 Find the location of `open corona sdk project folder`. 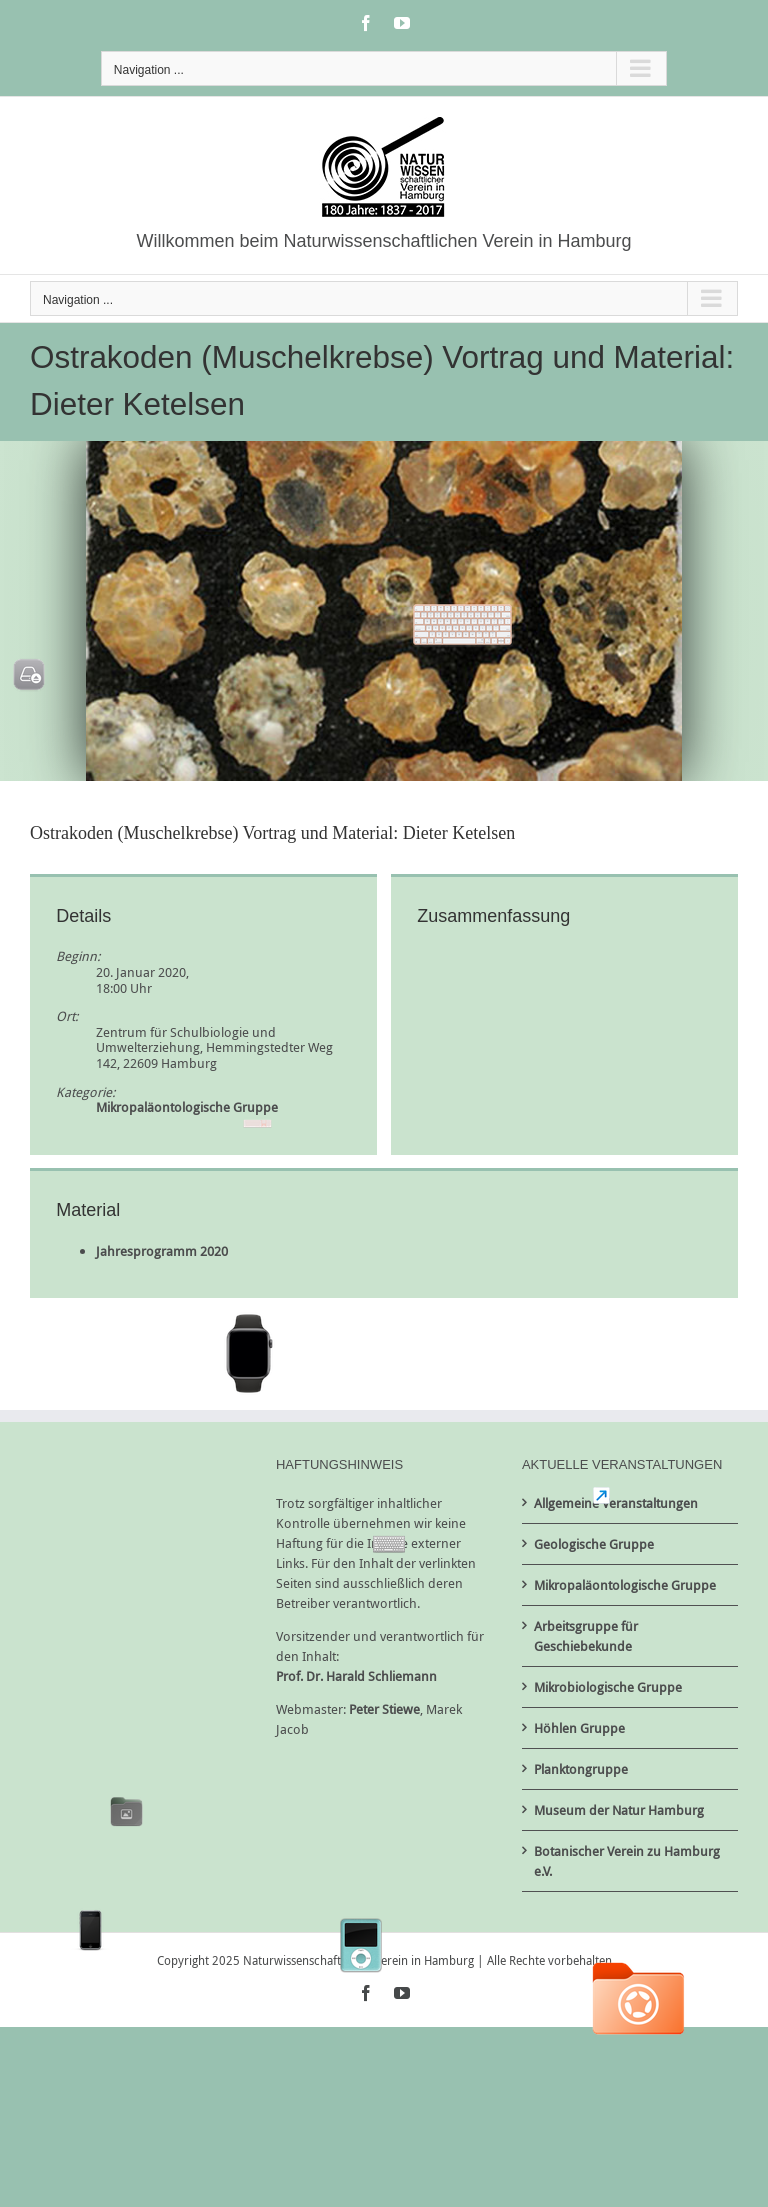

open corona sdk project folder is located at coordinates (638, 2001).